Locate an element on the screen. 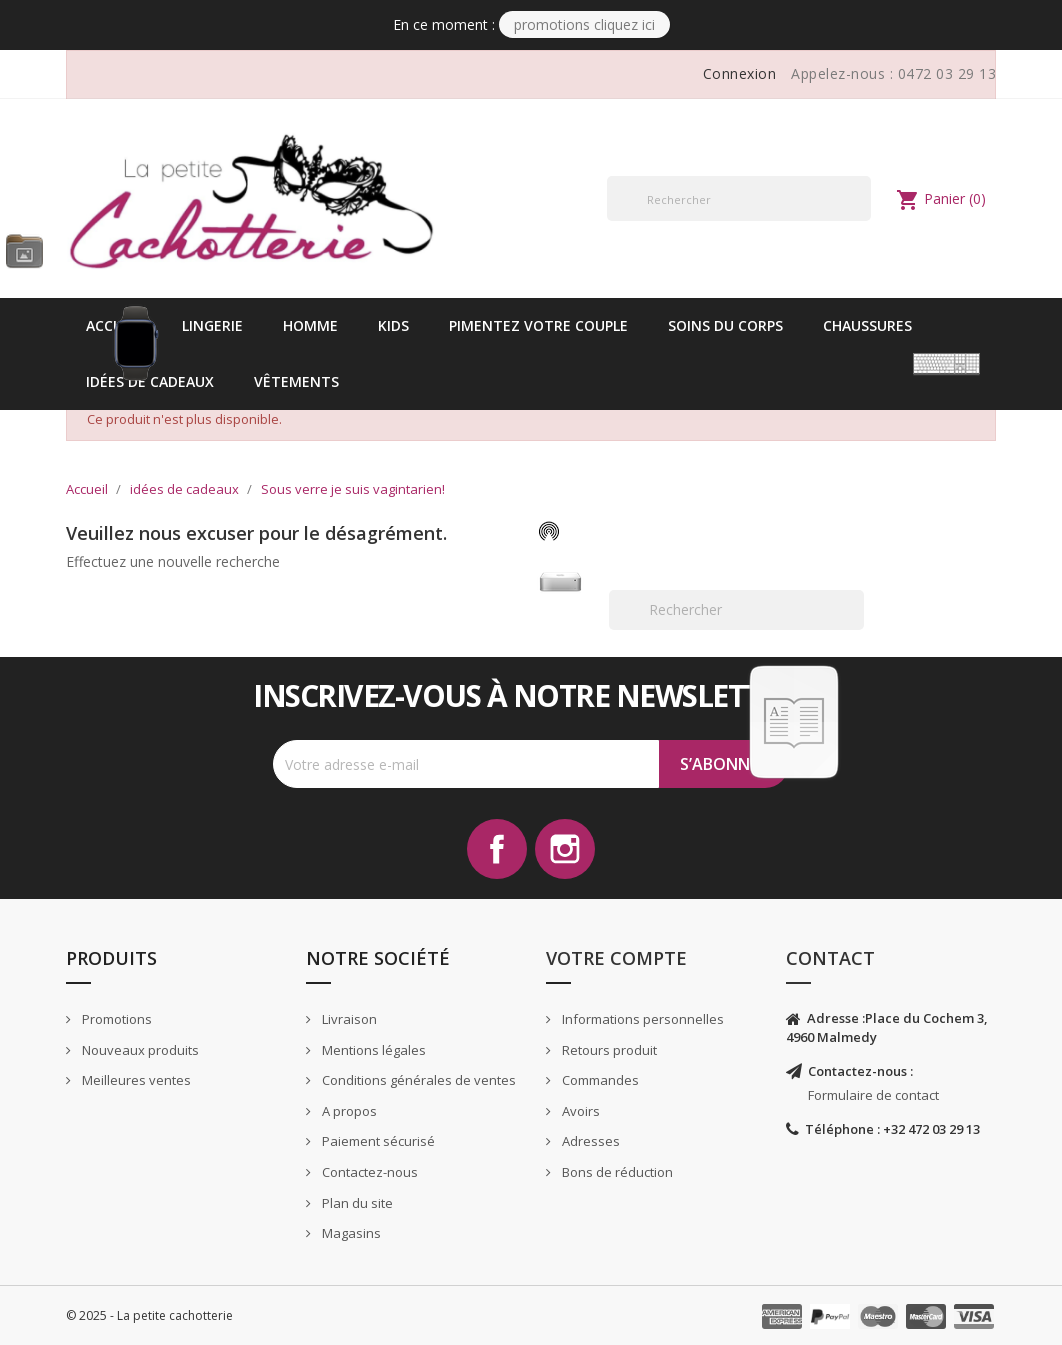 This screenshot has height=1345, width=1062. access AirDrop file sharing is located at coordinates (549, 531).